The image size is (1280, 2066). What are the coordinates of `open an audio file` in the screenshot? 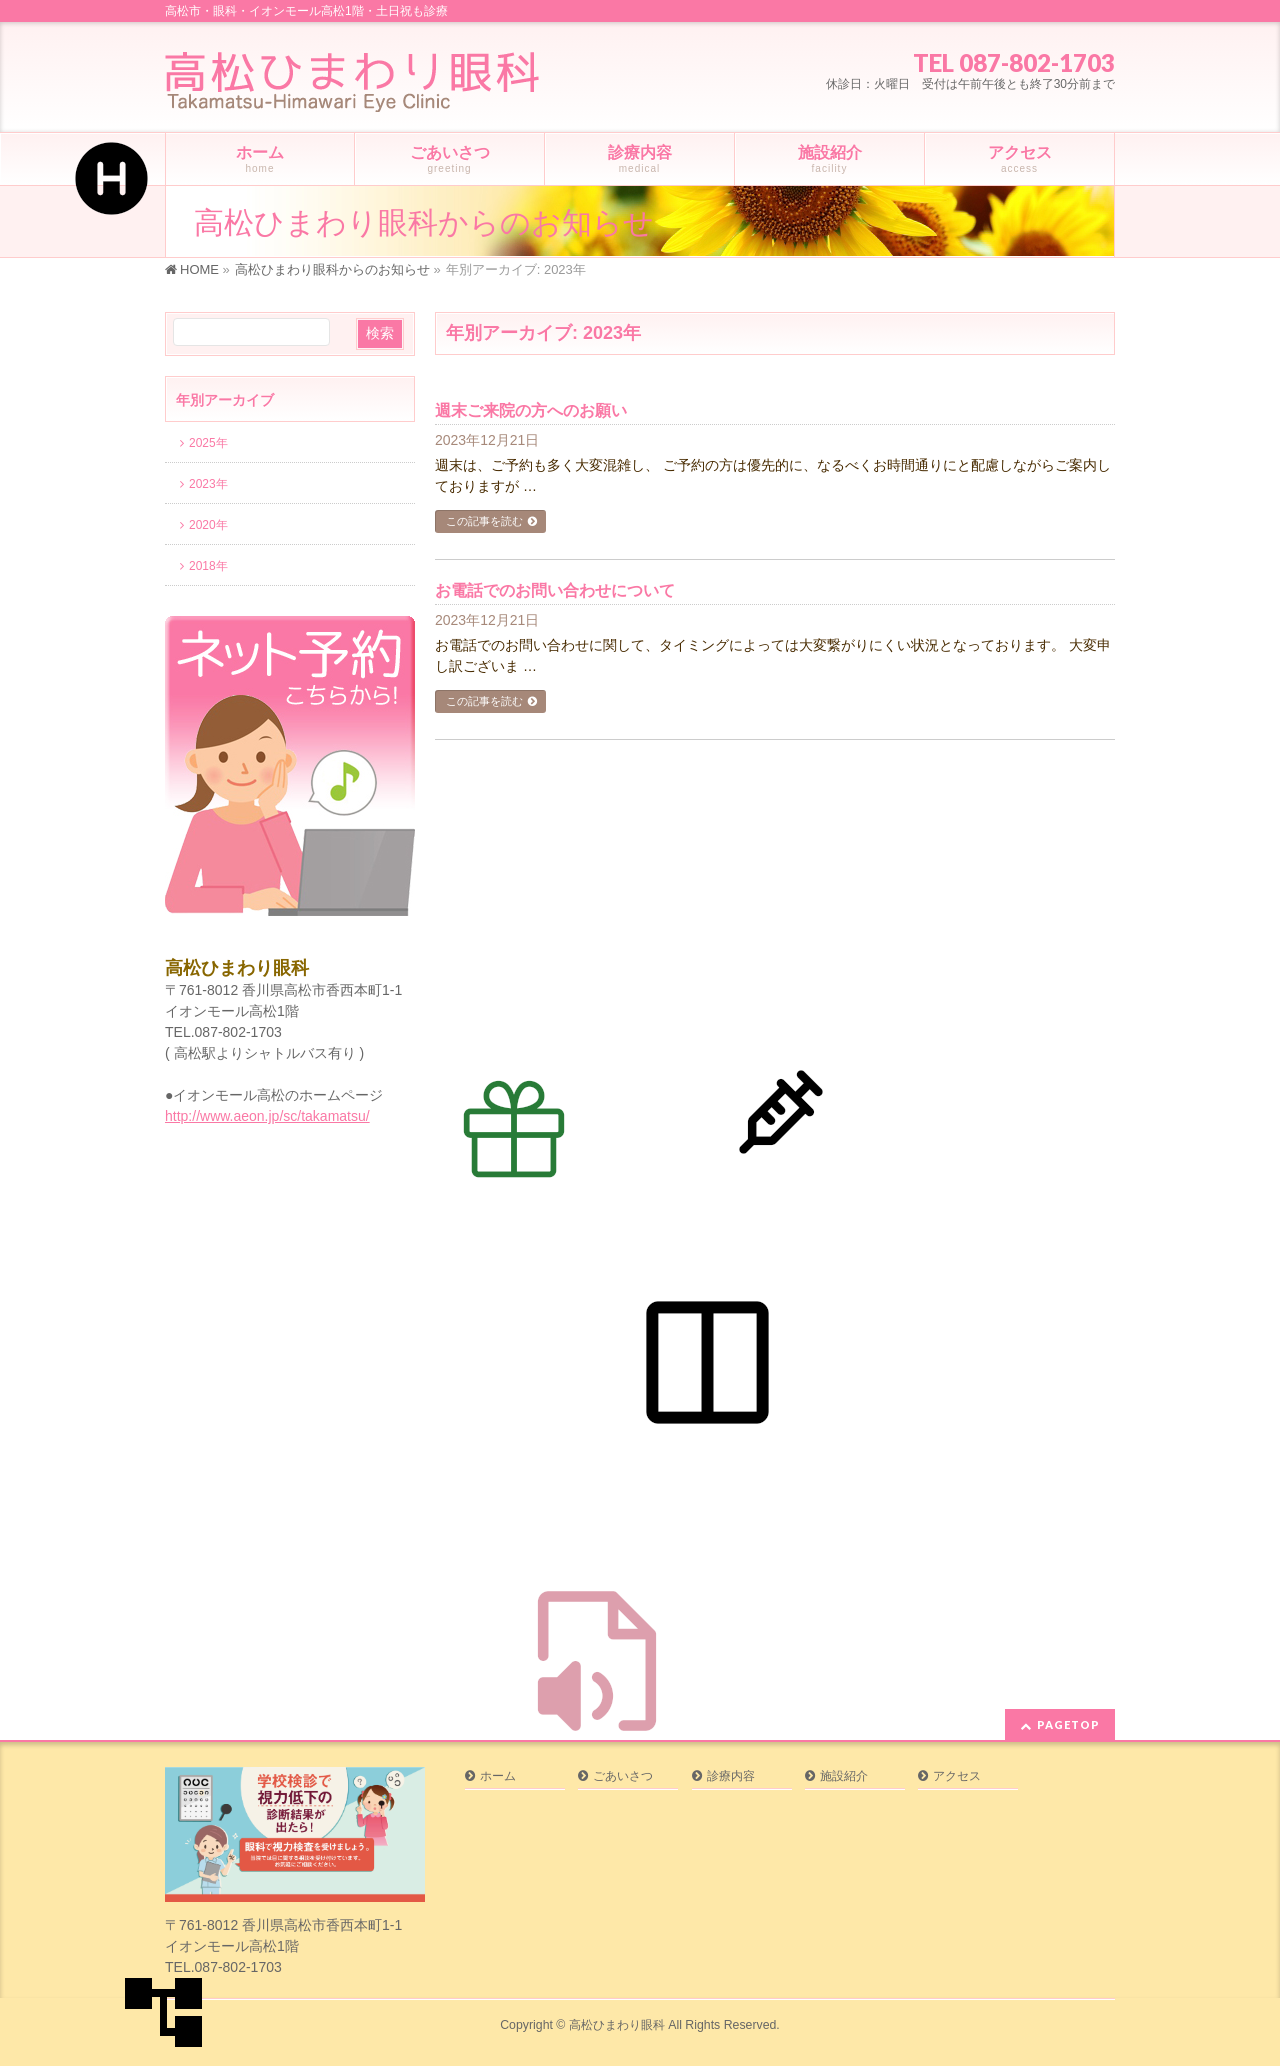 It's located at (597, 1661).